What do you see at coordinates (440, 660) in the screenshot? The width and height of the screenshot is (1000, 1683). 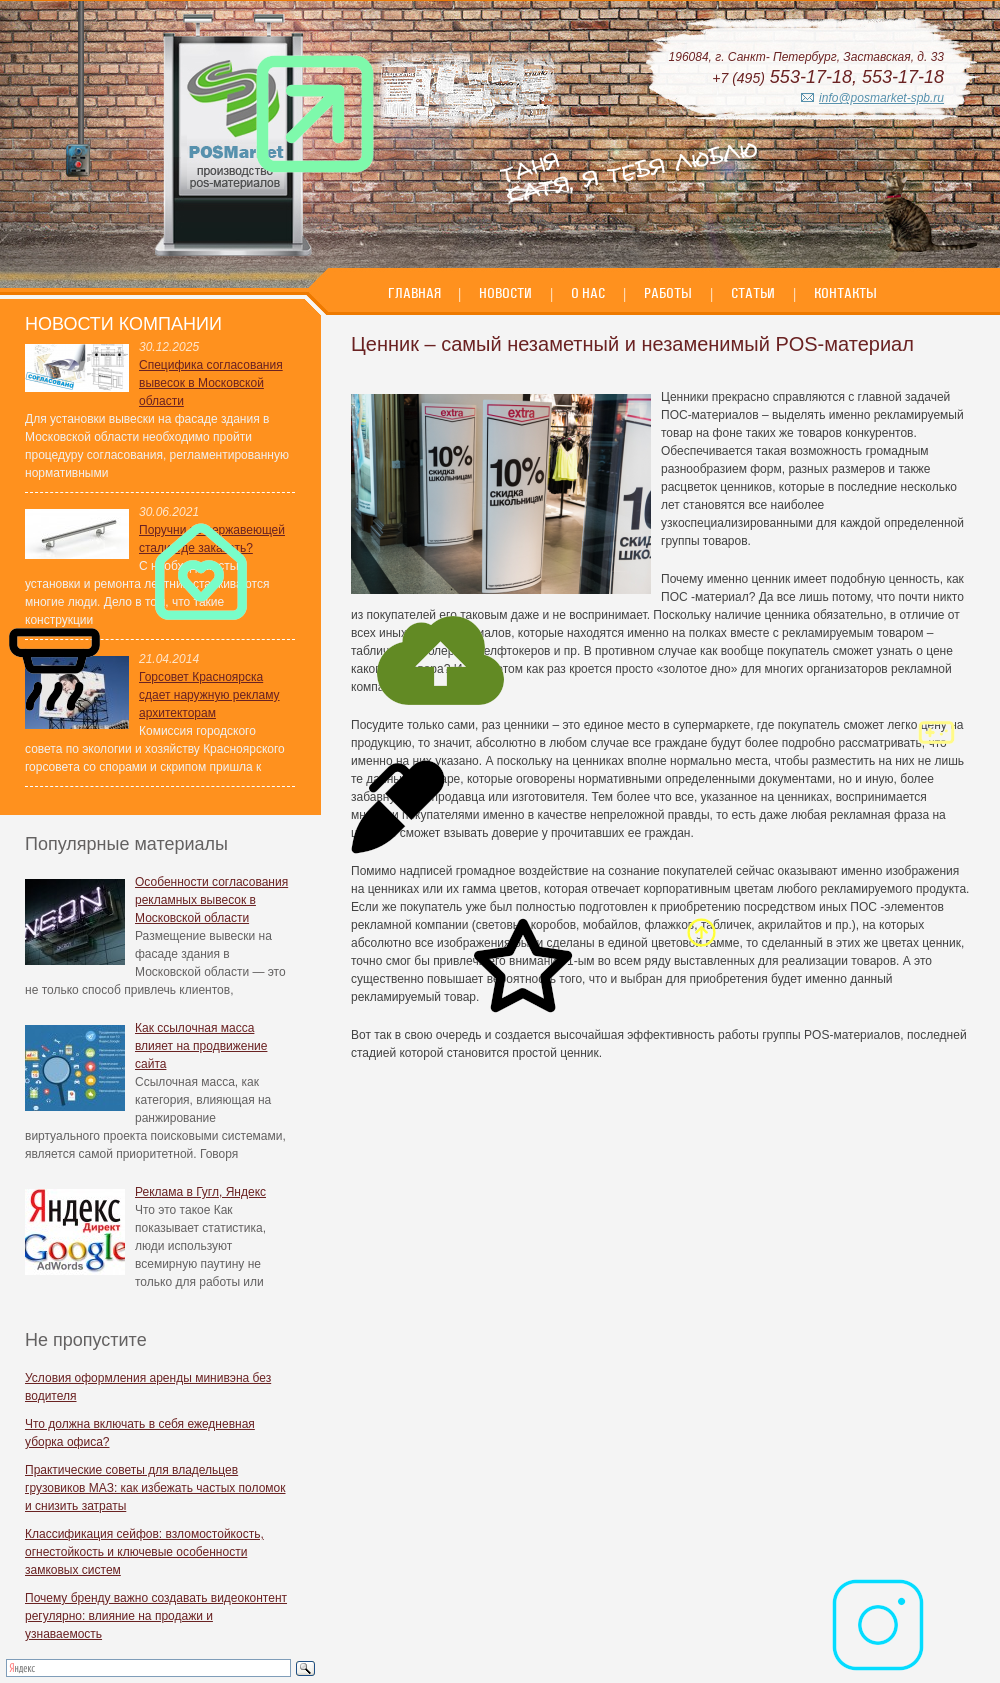 I see `upload file to cloud storage` at bounding box center [440, 660].